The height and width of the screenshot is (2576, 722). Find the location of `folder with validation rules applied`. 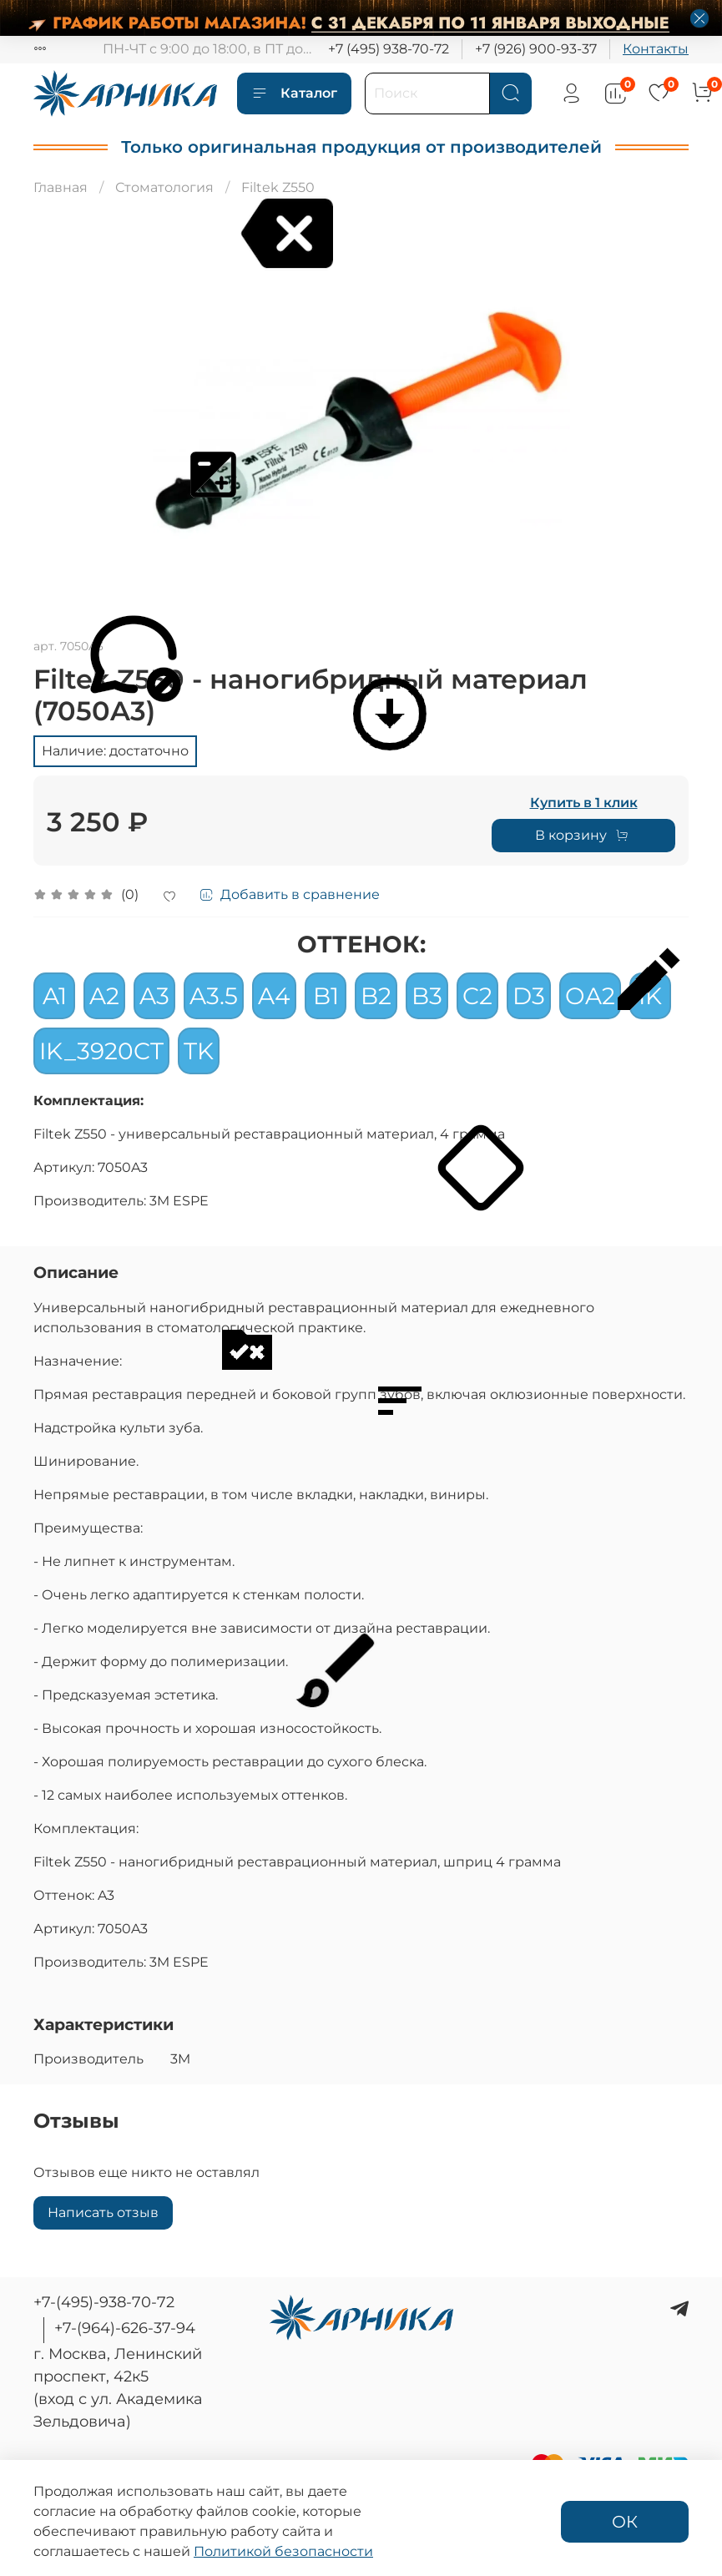

folder with validation rules applied is located at coordinates (247, 1350).